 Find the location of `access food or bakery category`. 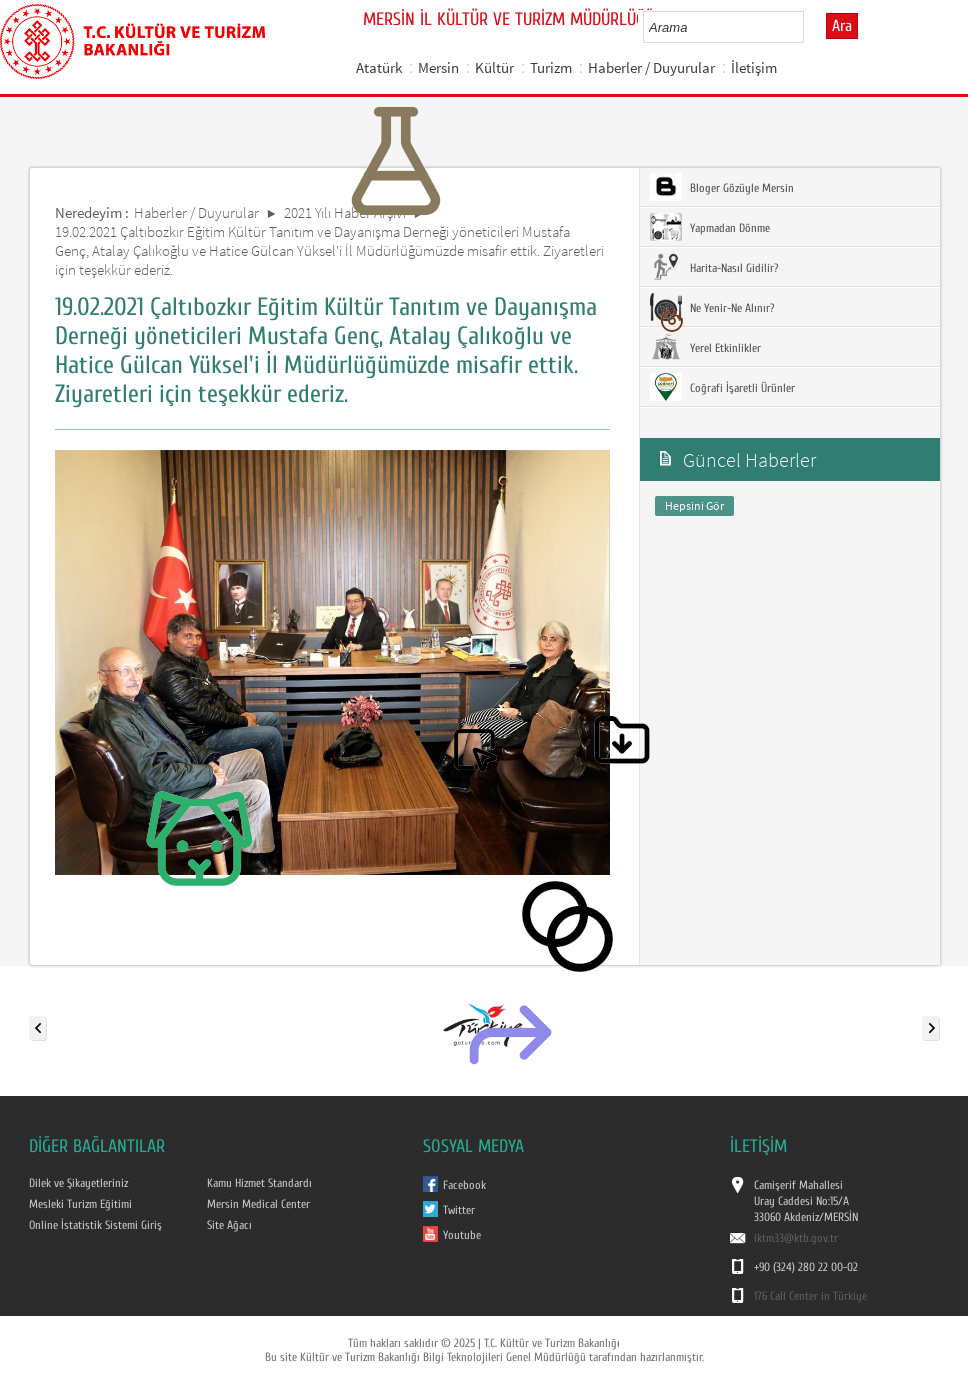

access food or bakery category is located at coordinates (672, 321).